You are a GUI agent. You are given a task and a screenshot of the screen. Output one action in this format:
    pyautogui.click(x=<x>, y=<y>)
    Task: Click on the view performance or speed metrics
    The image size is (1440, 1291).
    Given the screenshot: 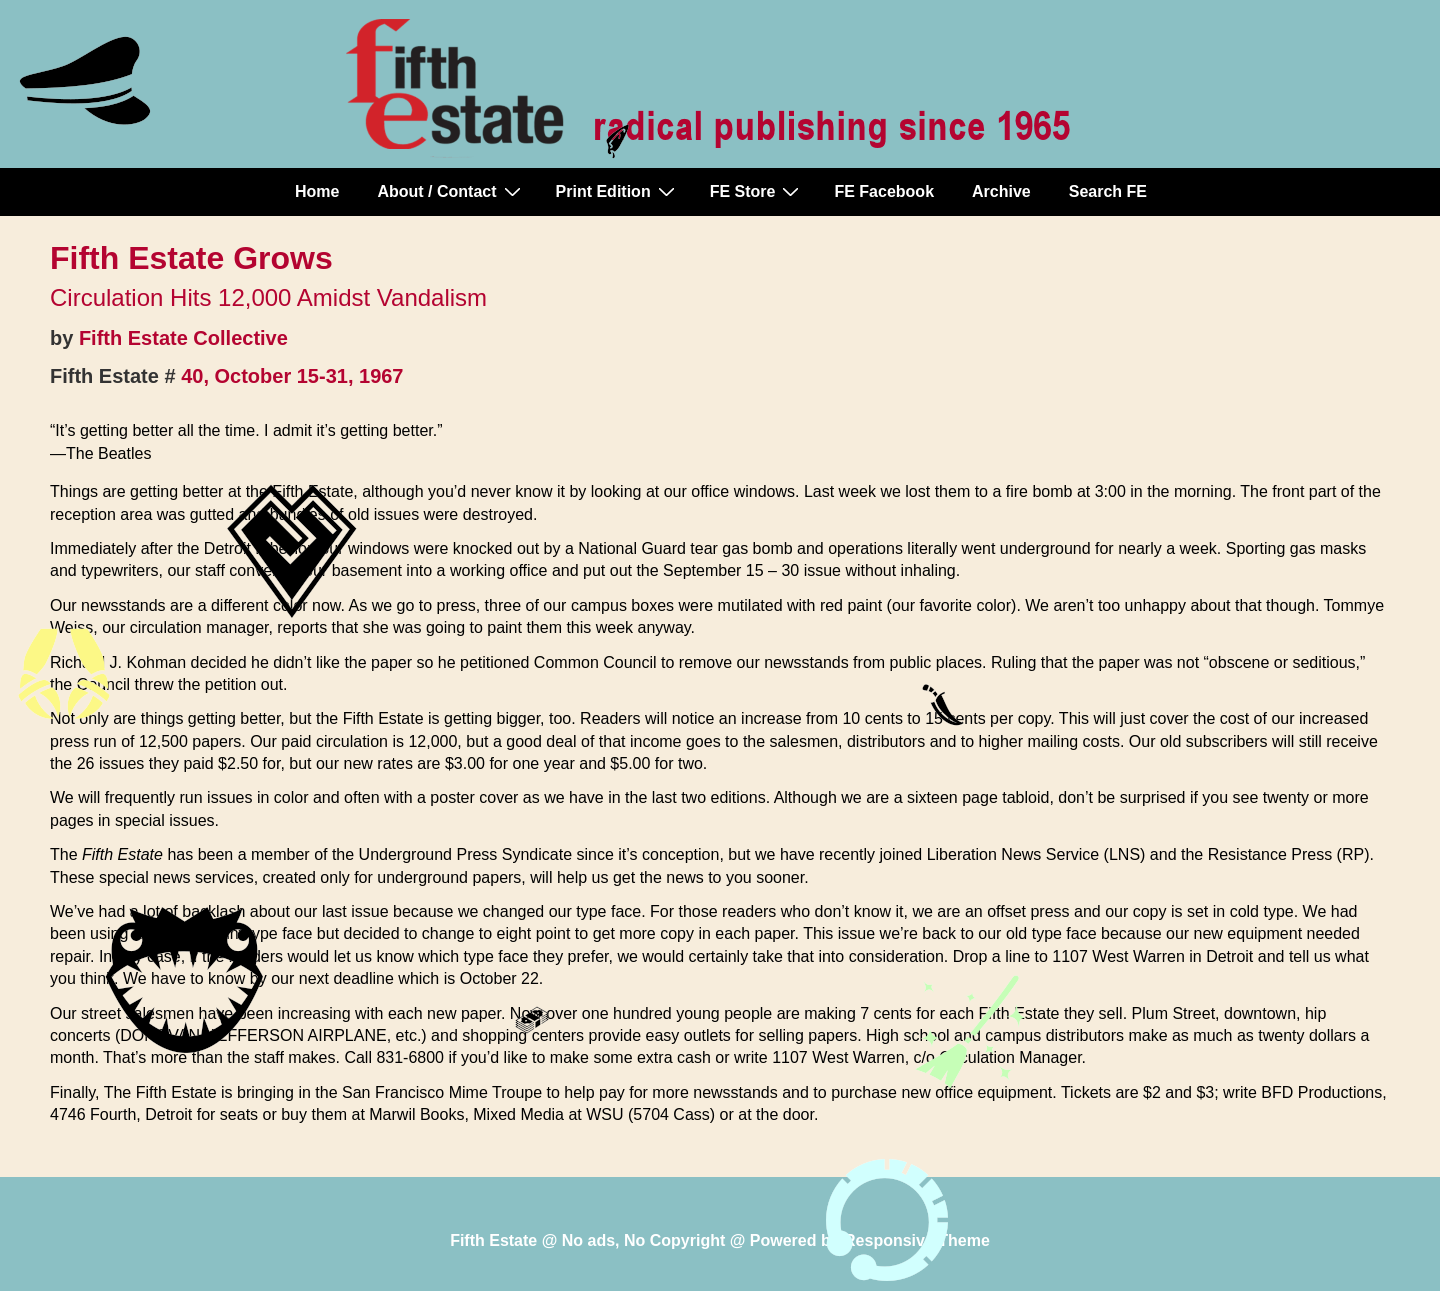 What is the action you would take?
    pyautogui.click(x=887, y=1220)
    